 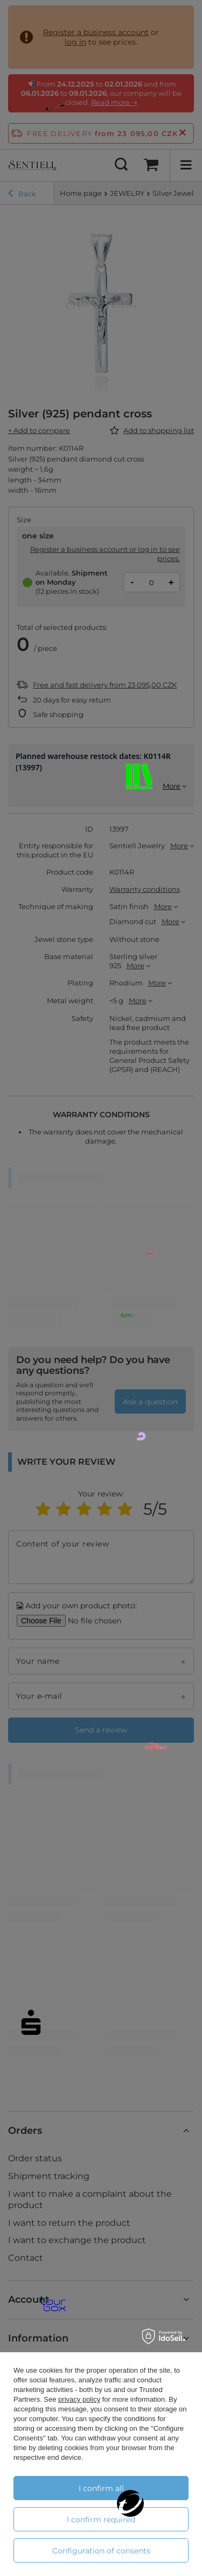 What do you see at coordinates (31, 2022) in the screenshot?
I see `open the Sparkasse banking app` at bounding box center [31, 2022].